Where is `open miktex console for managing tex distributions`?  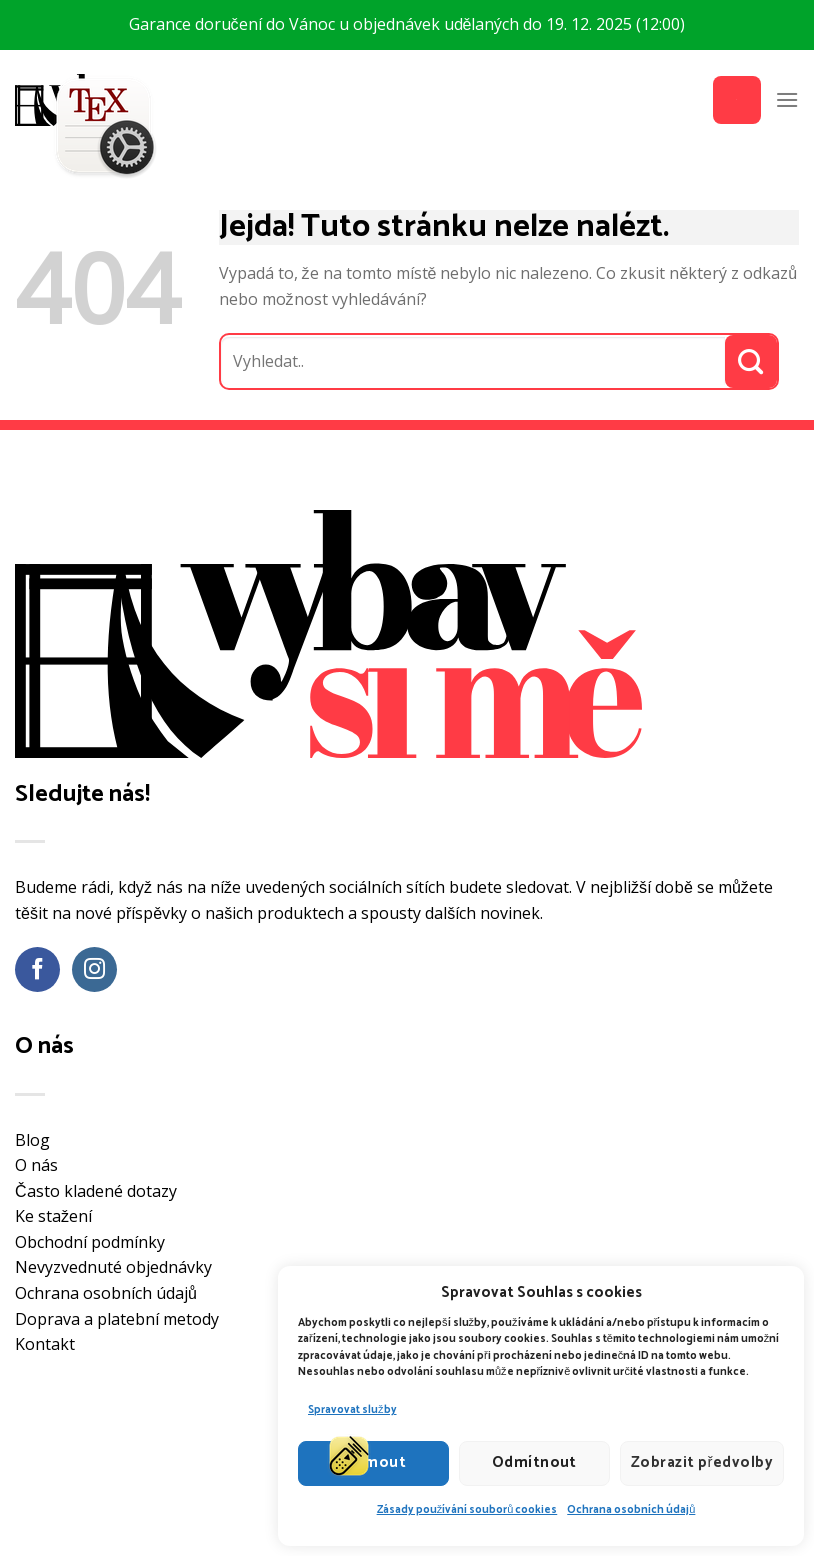 open miktex console for managing tex distributions is located at coordinates (103, 125).